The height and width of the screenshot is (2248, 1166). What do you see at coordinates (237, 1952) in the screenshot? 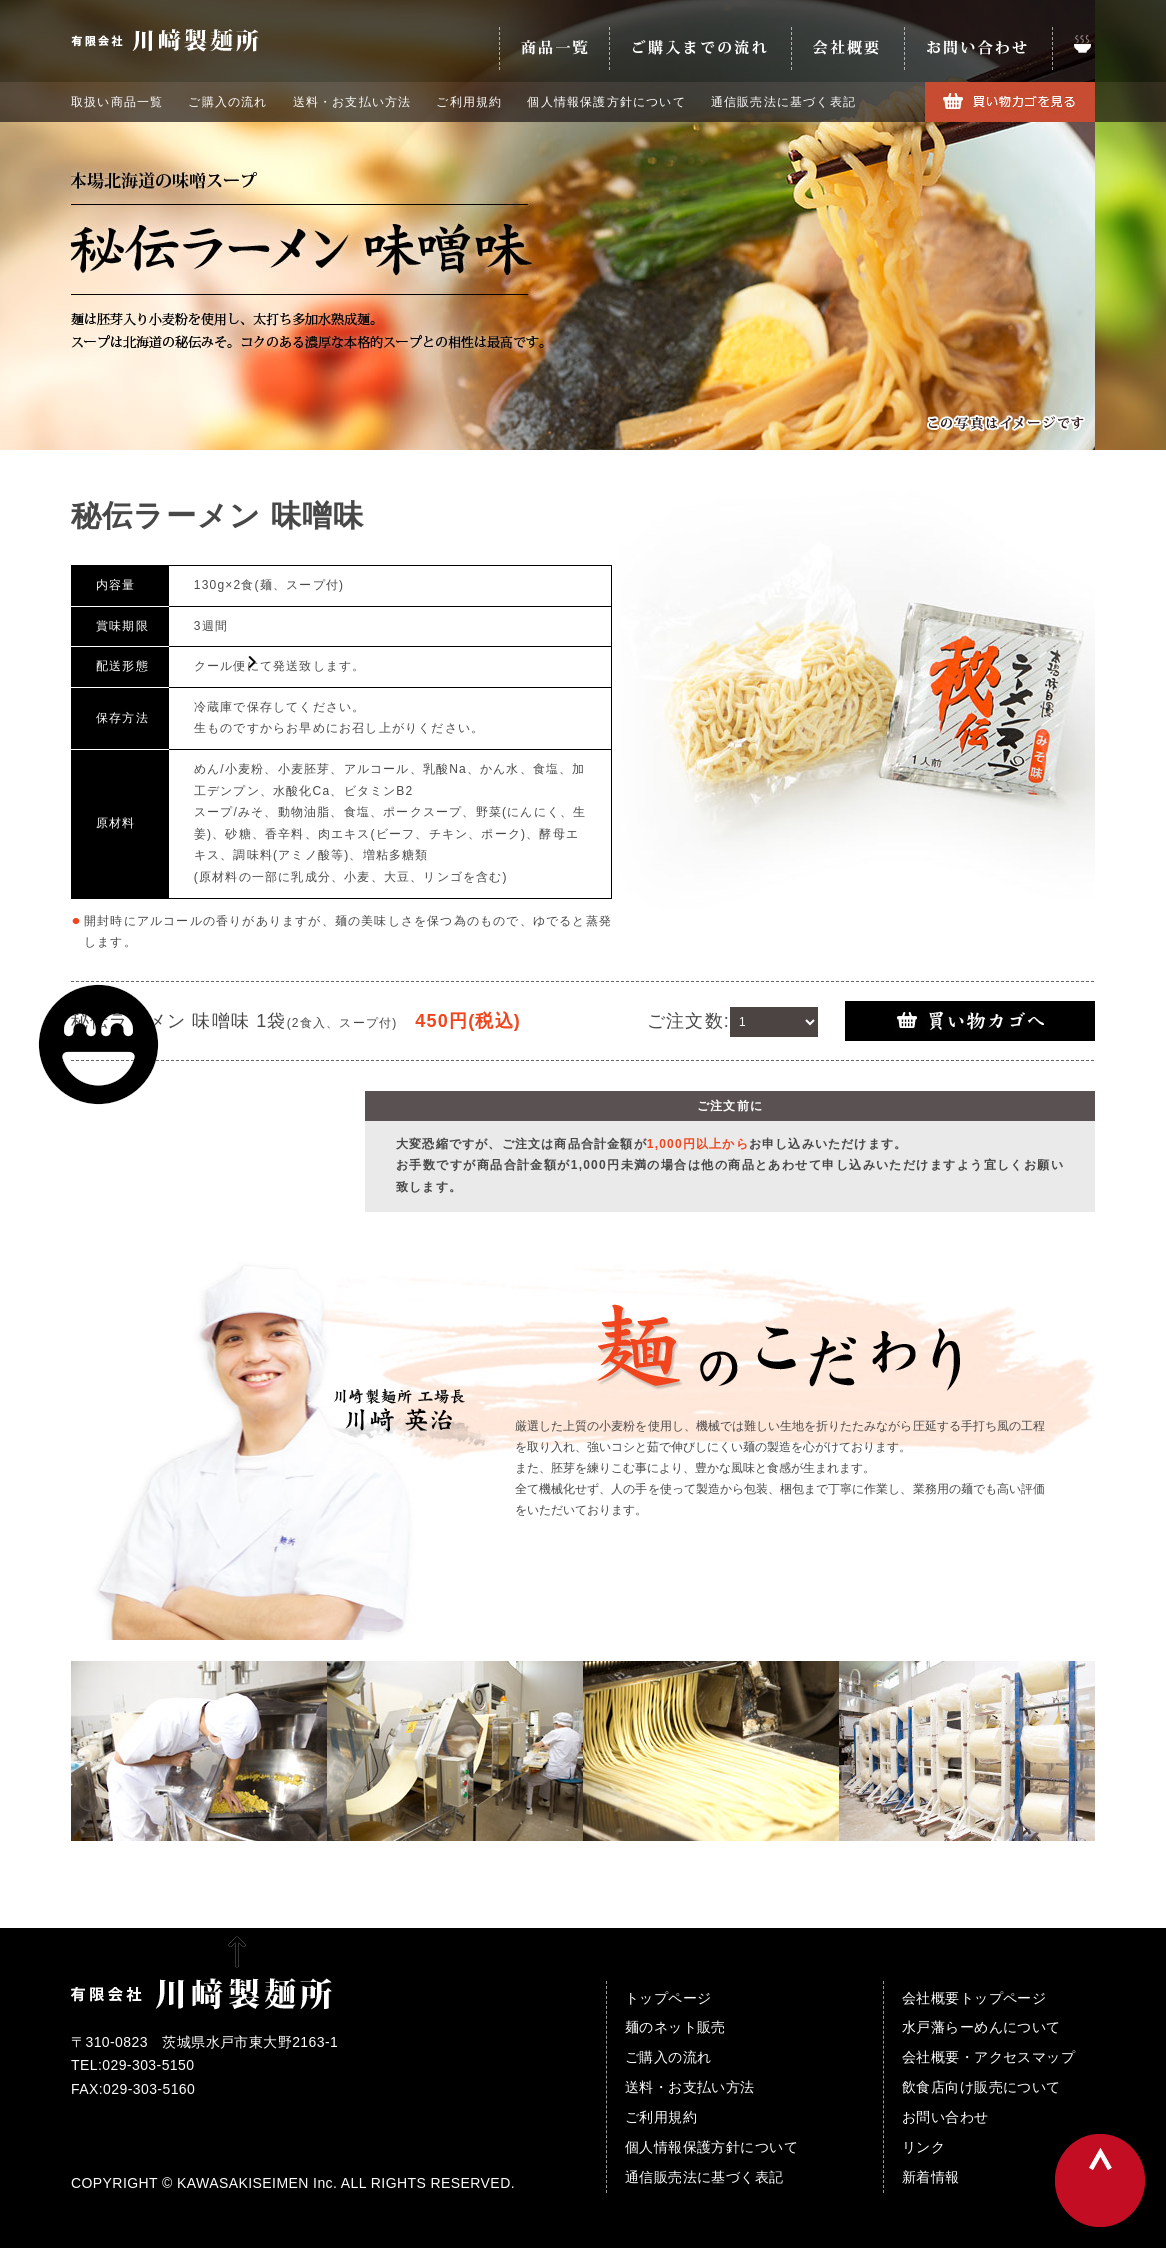
I see `scroll to top of page` at bounding box center [237, 1952].